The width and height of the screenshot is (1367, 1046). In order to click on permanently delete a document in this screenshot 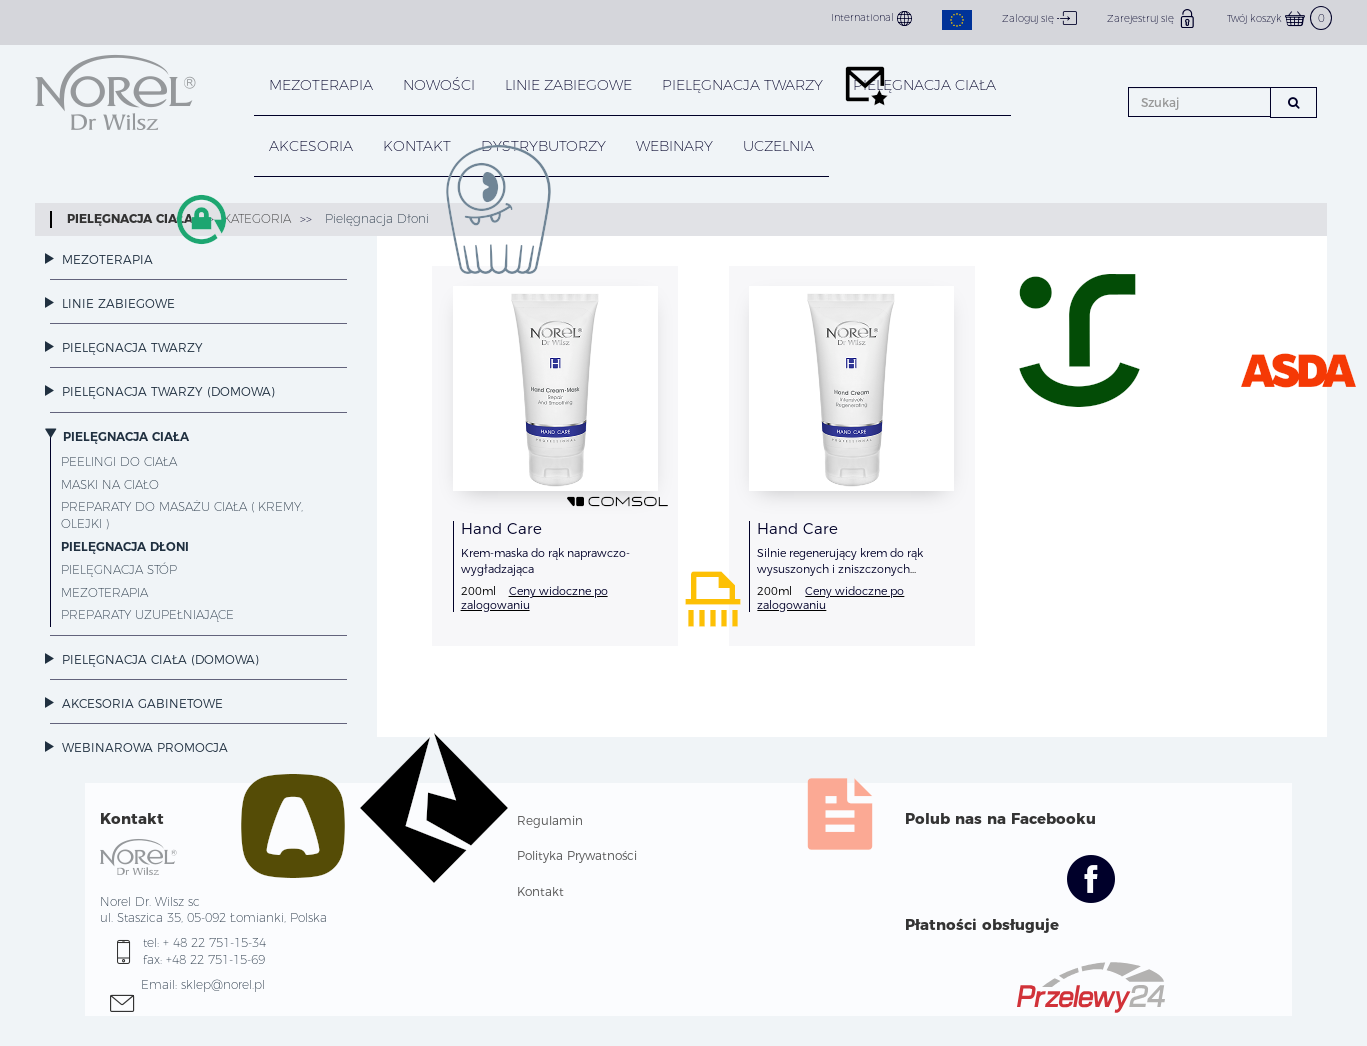, I will do `click(713, 599)`.